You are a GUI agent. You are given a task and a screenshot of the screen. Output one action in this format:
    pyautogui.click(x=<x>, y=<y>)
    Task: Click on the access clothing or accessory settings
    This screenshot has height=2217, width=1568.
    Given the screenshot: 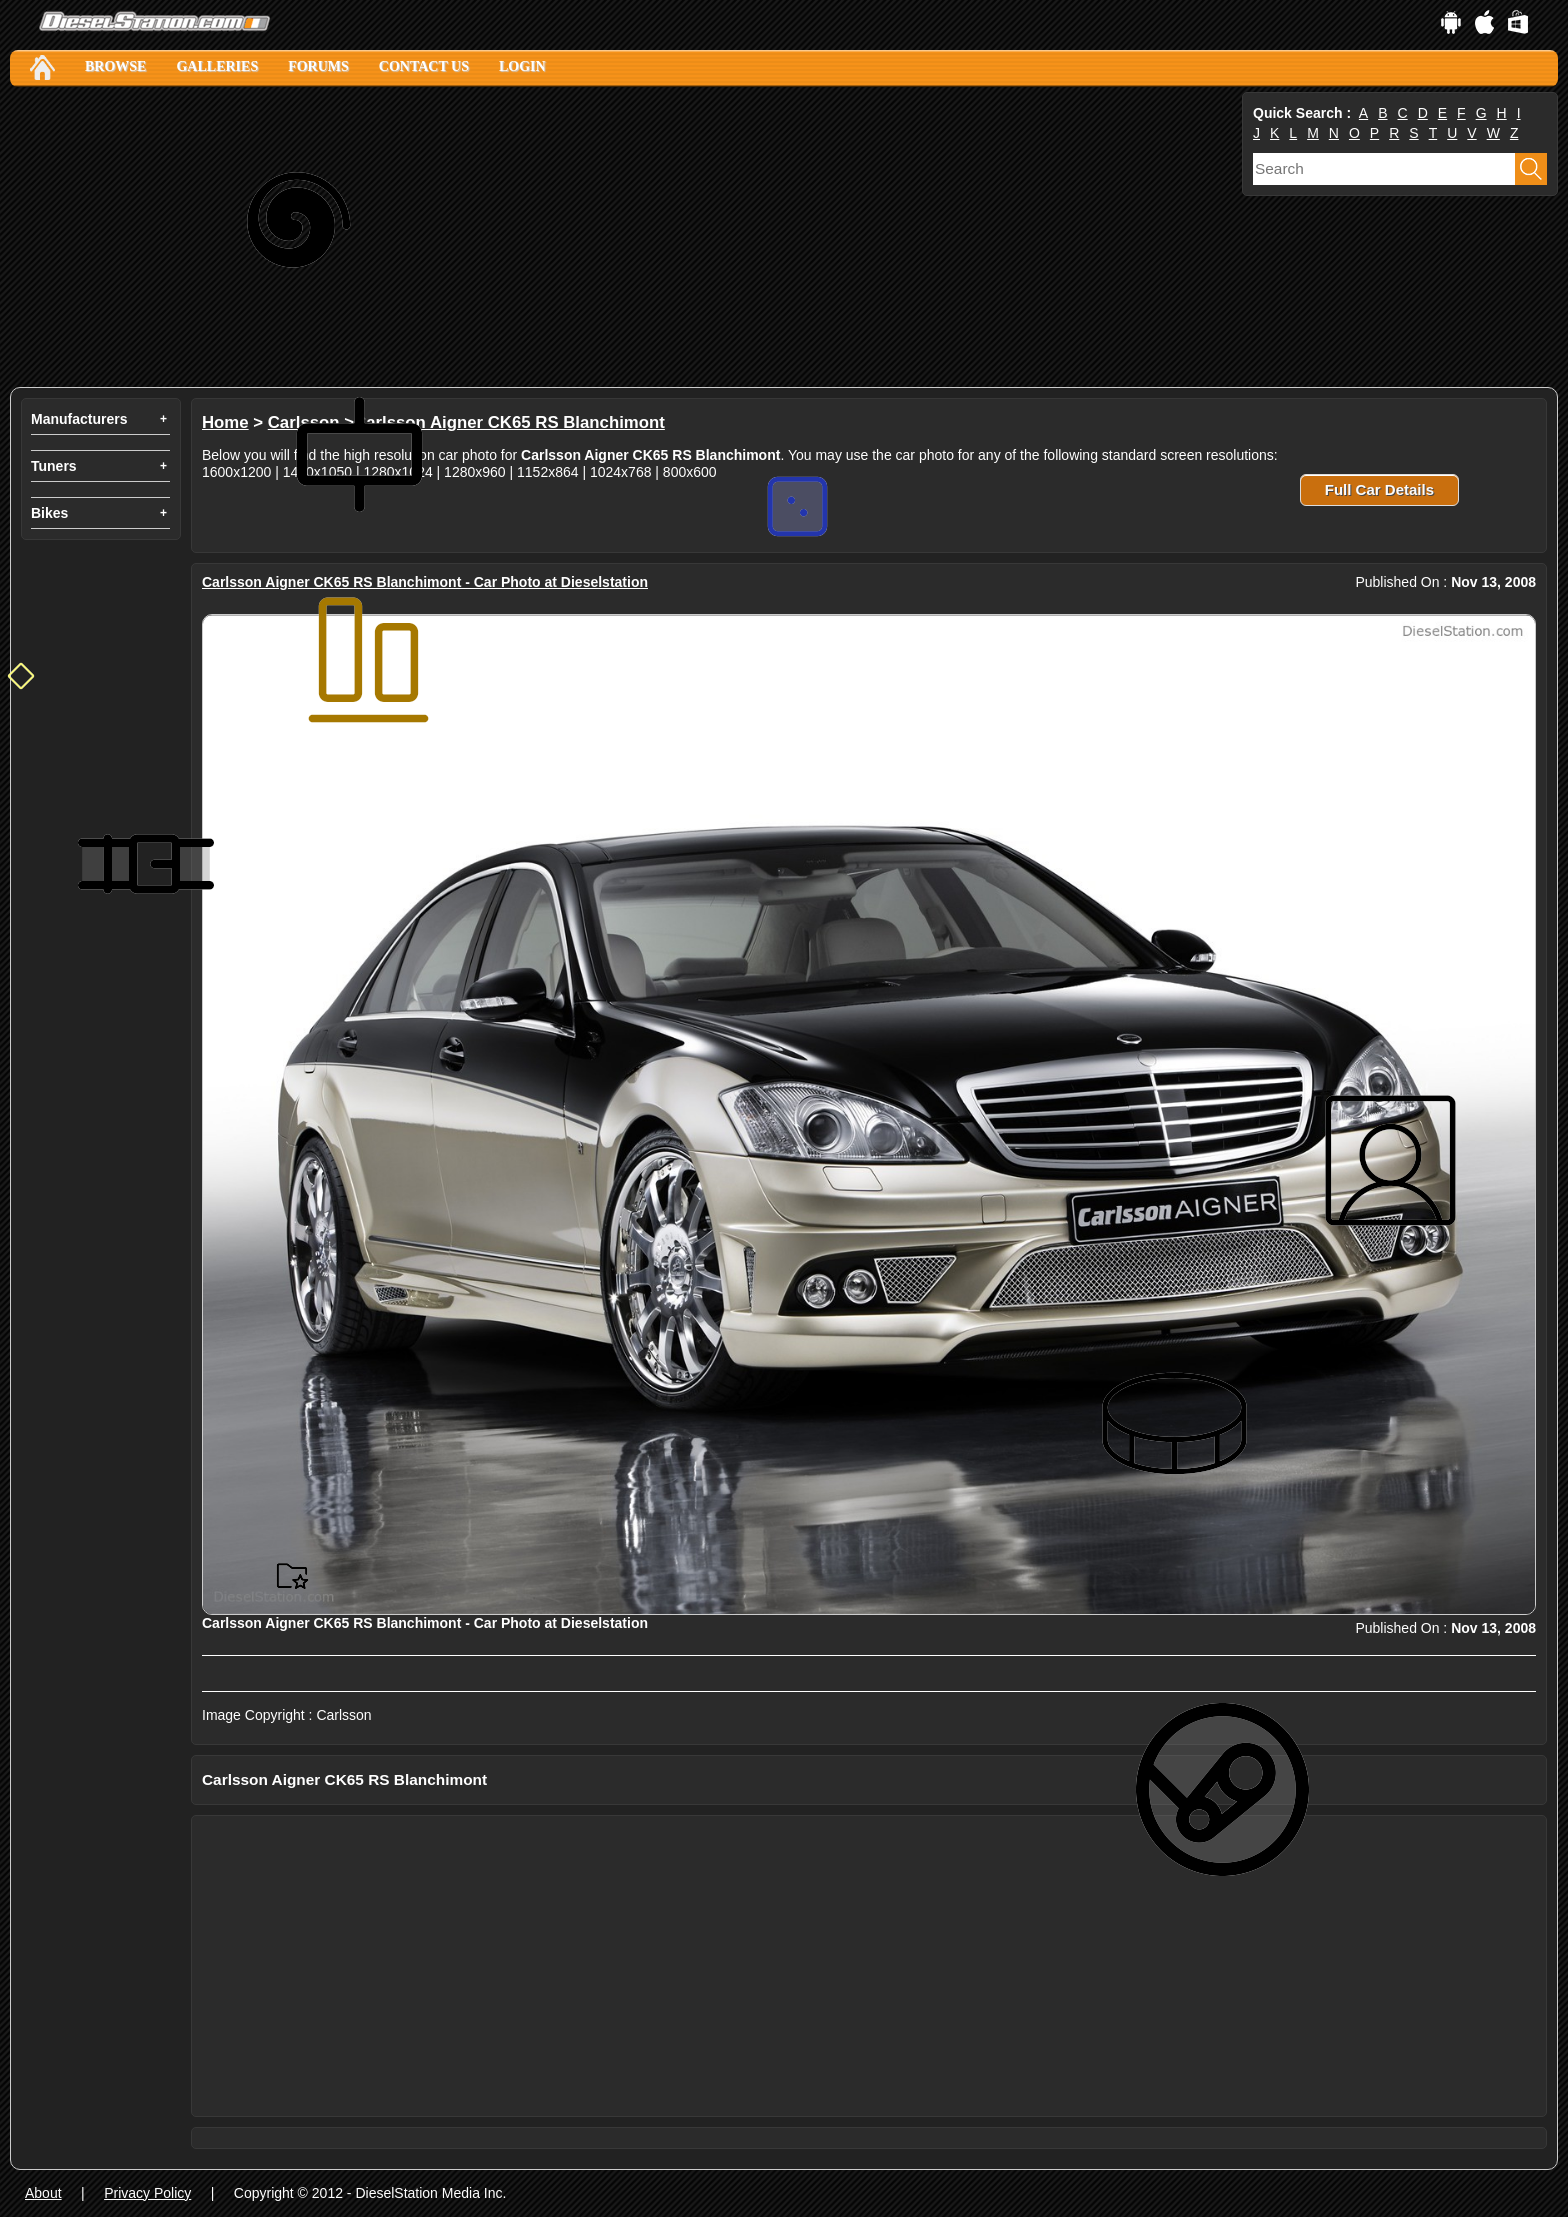 What is the action you would take?
    pyautogui.click(x=146, y=864)
    